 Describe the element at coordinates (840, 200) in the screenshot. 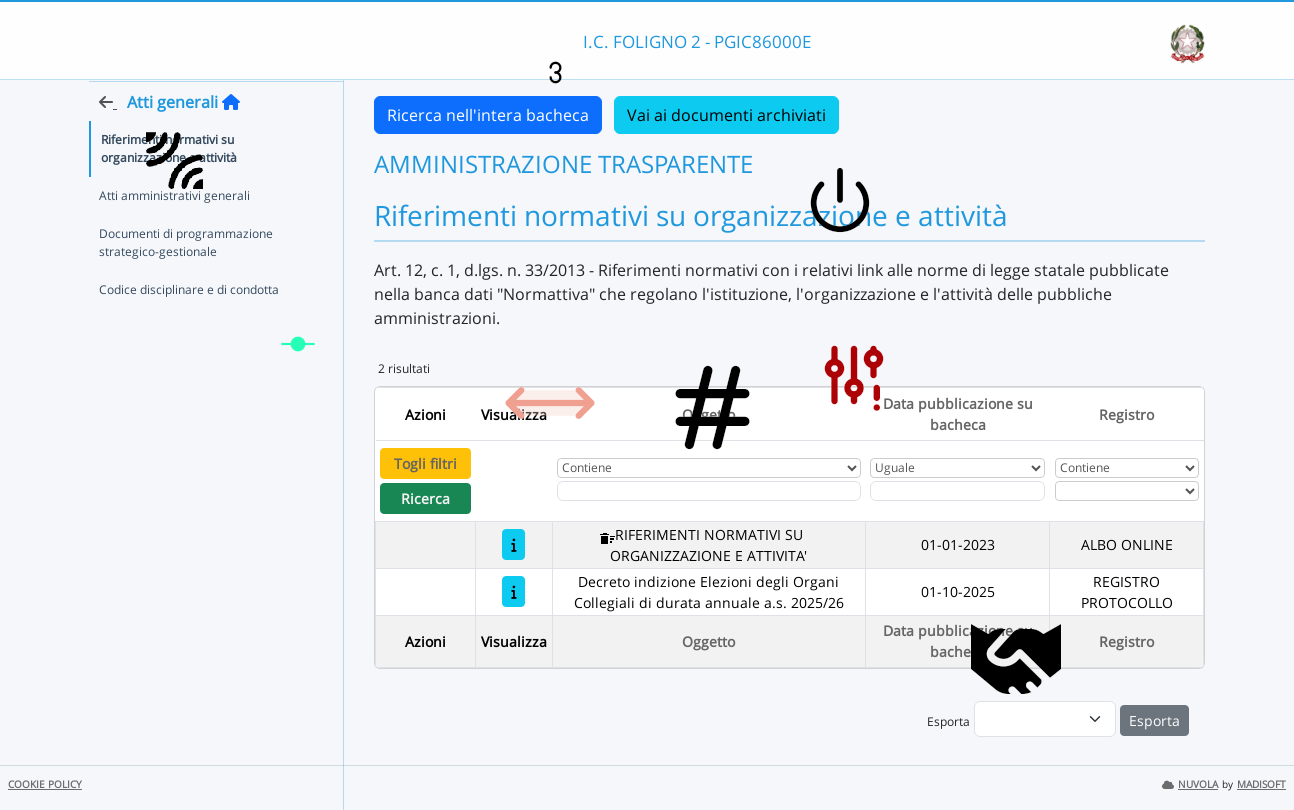

I see `turn device on or off` at that location.